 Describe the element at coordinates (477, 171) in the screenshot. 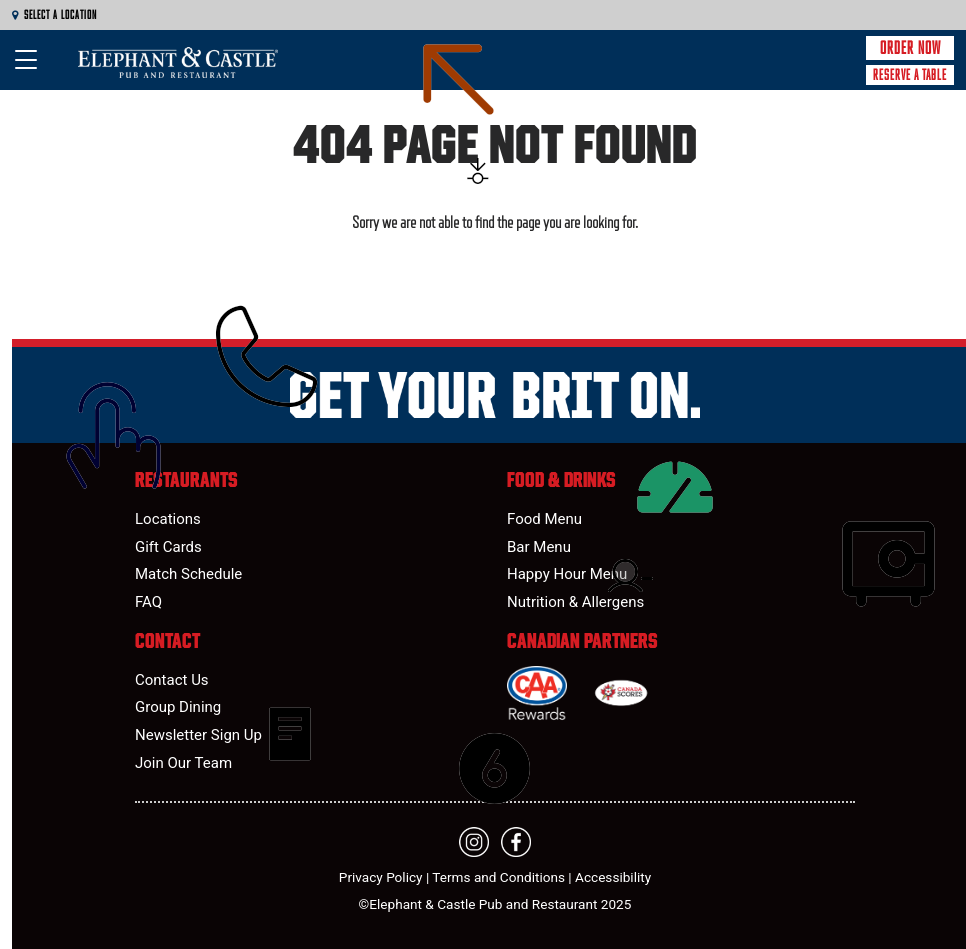

I see `pull changes from a remote repository` at that location.